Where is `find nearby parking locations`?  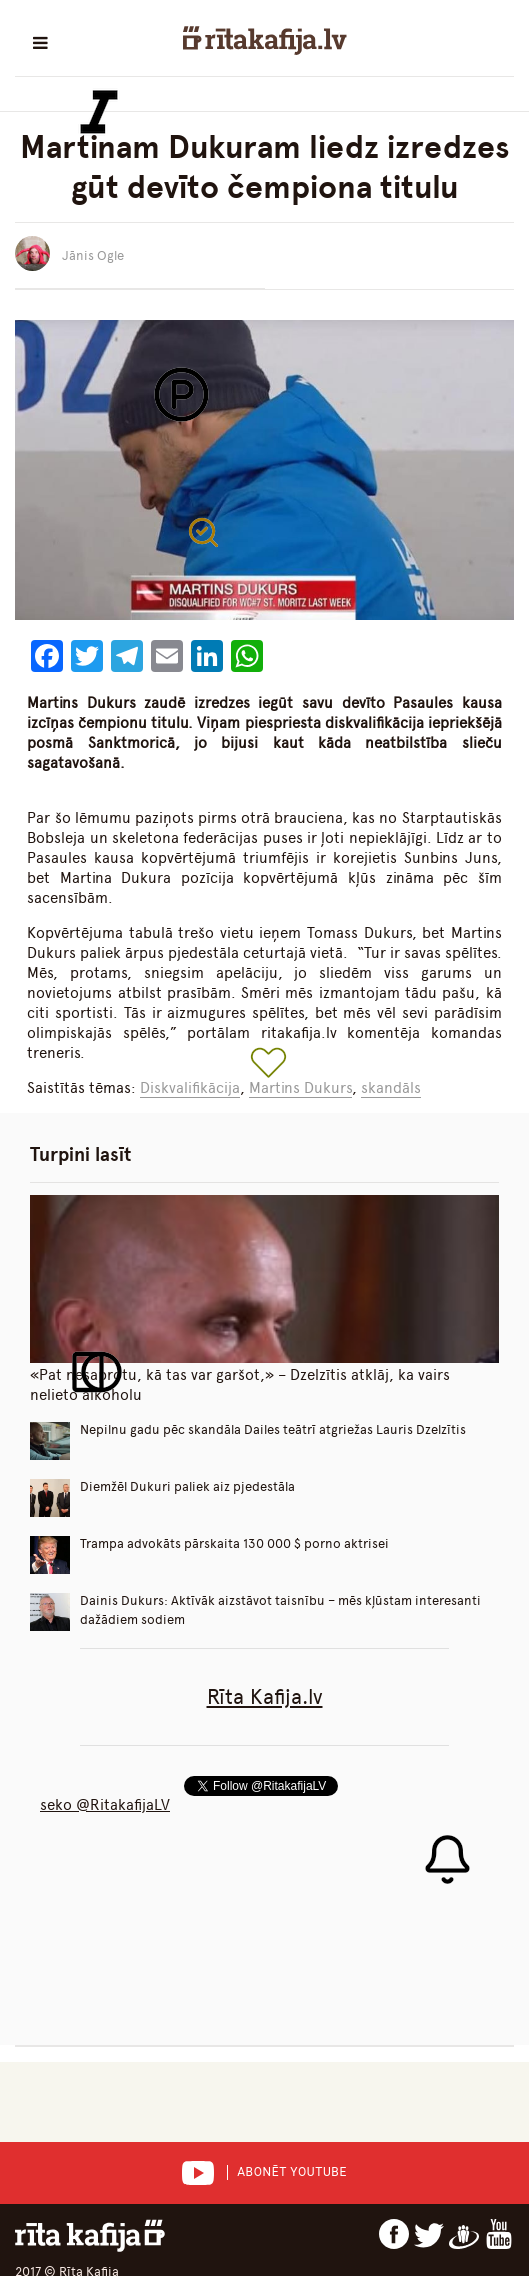
find nearby parking locations is located at coordinates (181, 394).